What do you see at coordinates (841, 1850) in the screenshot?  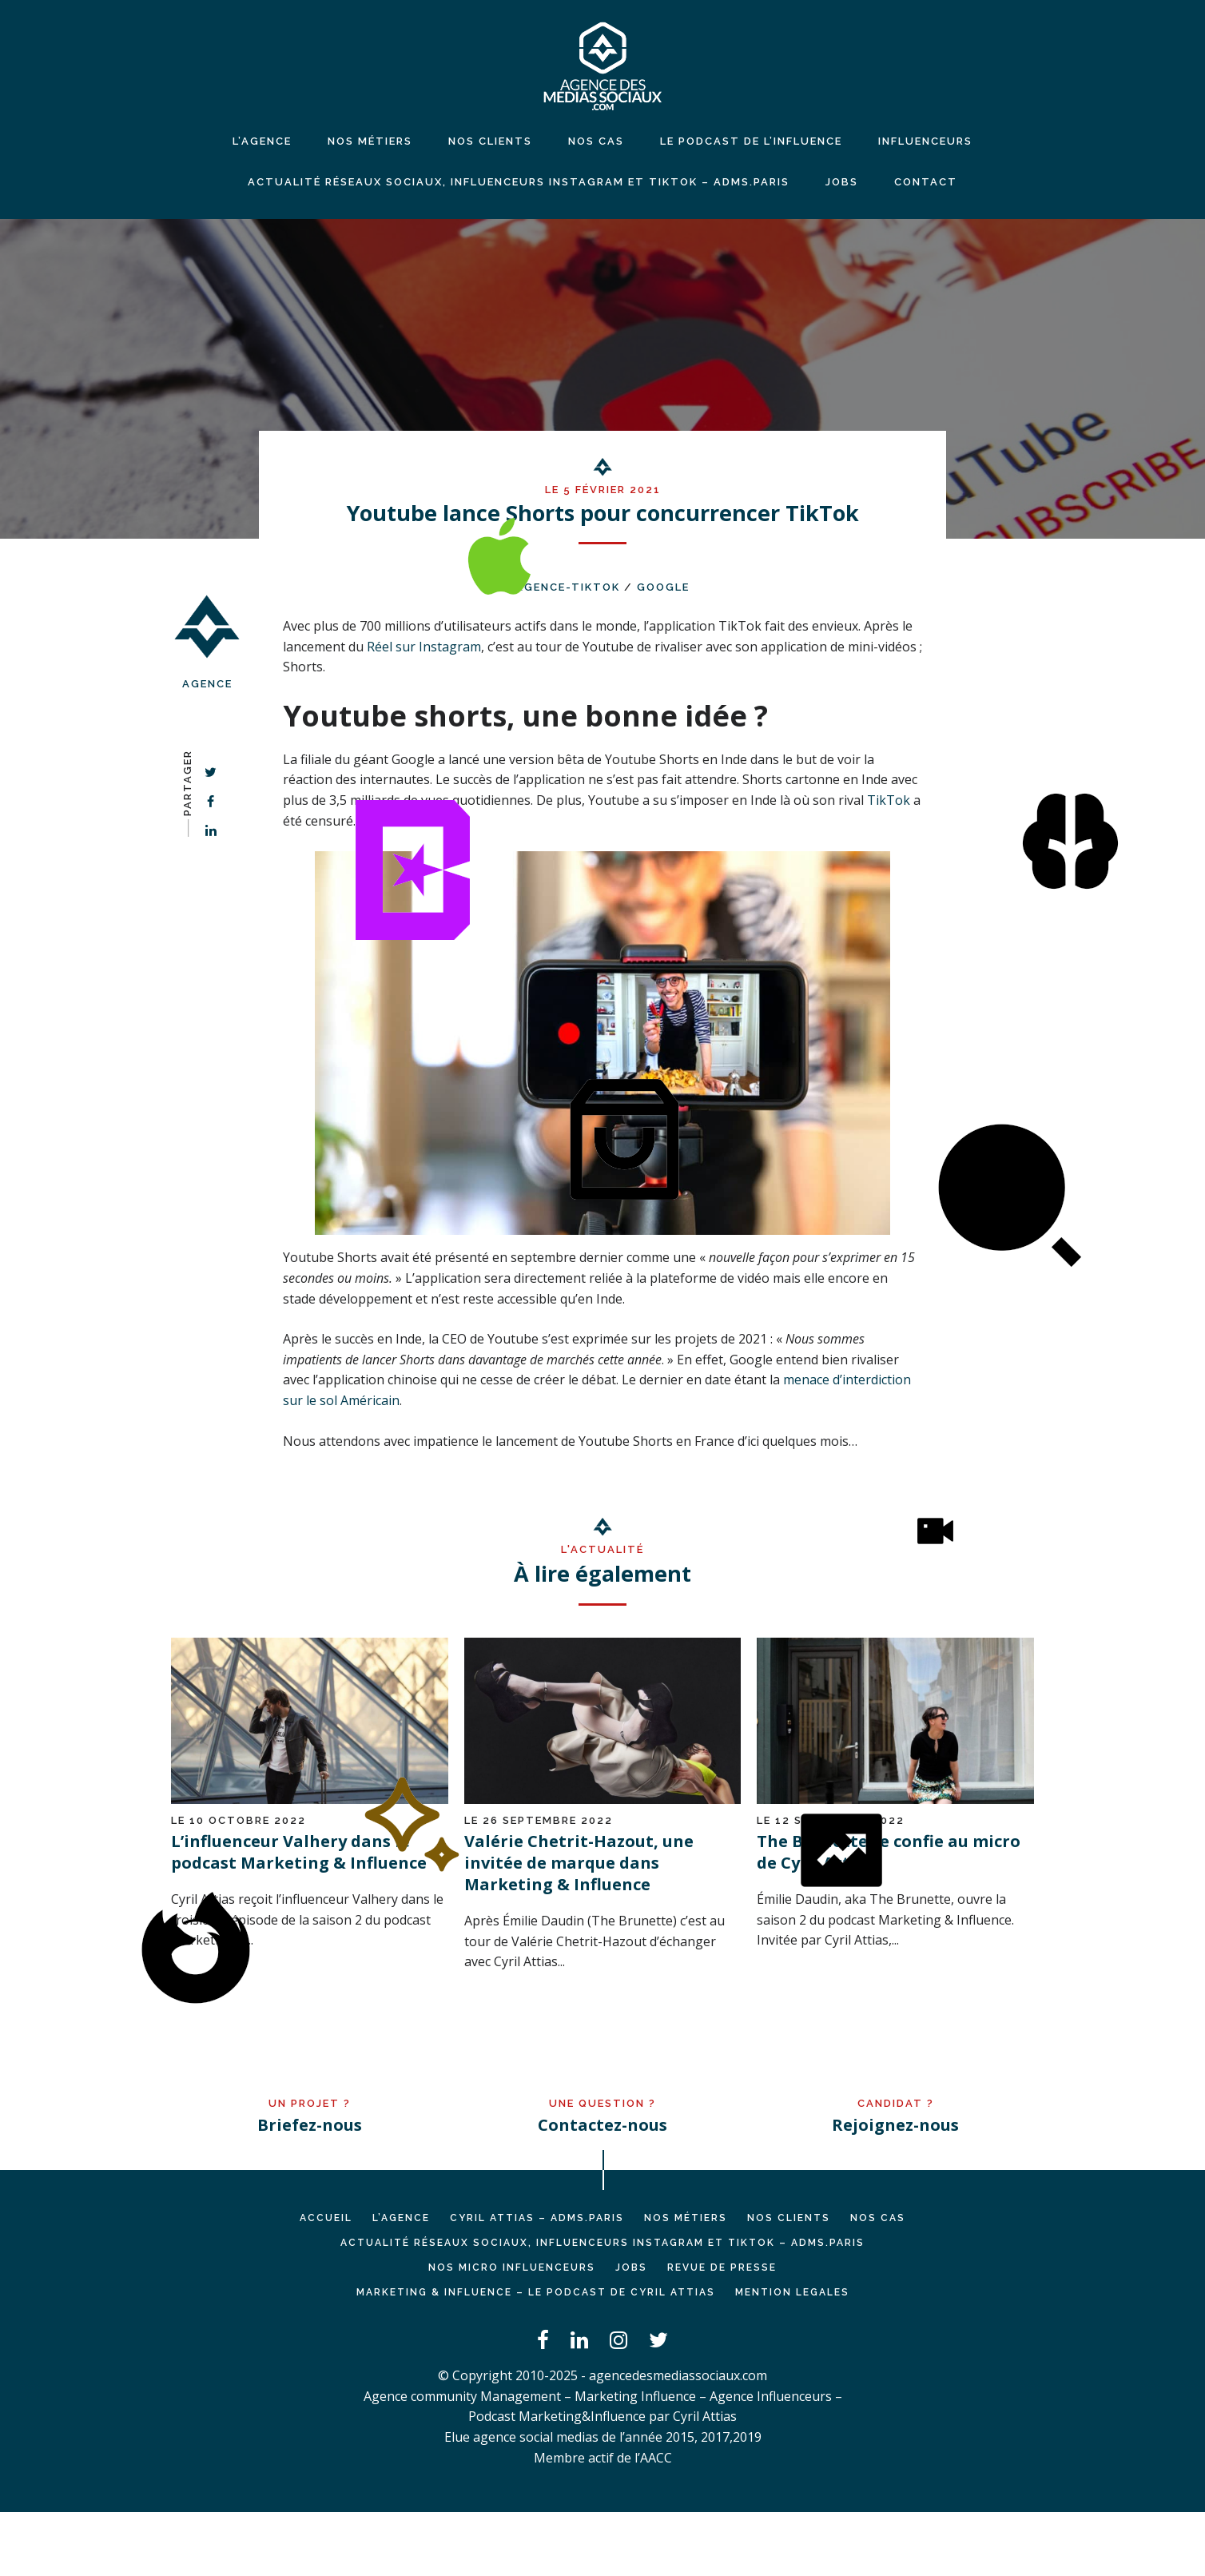 I see `view financial performance or fund growth` at bounding box center [841, 1850].